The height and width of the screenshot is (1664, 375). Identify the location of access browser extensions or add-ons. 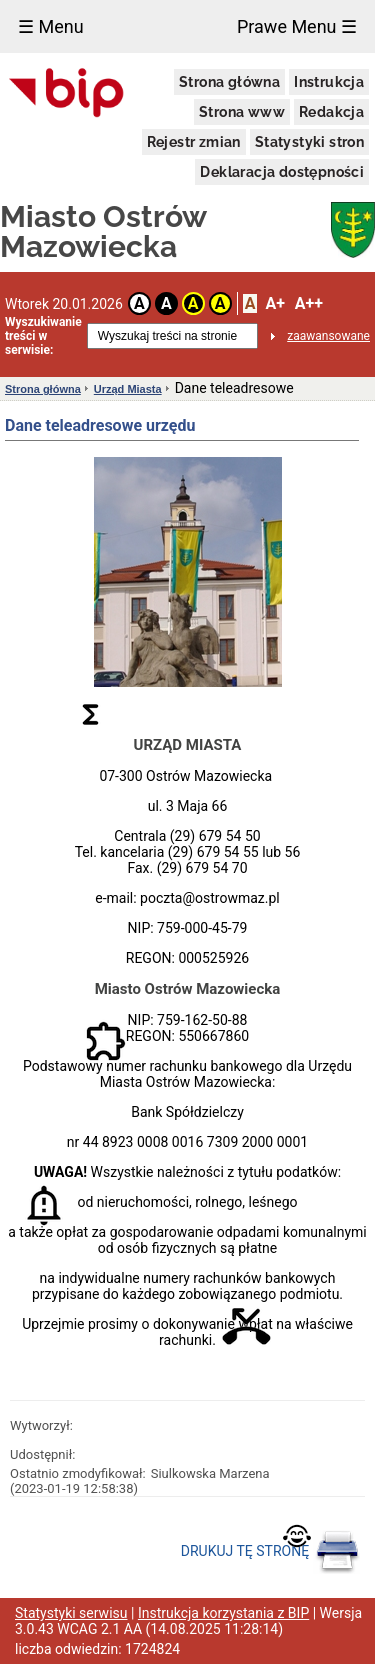
(106, 1040).